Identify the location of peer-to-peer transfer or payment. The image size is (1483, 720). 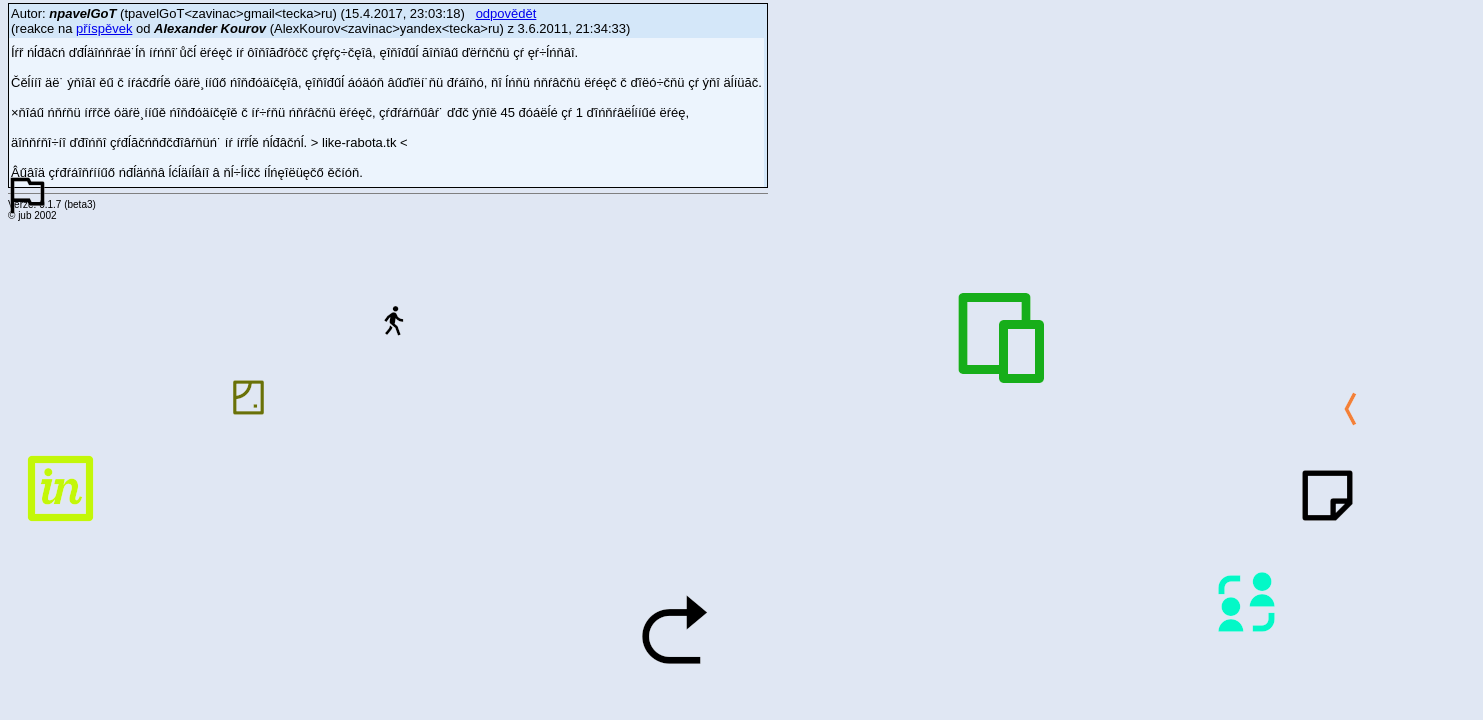
(1246, 603).